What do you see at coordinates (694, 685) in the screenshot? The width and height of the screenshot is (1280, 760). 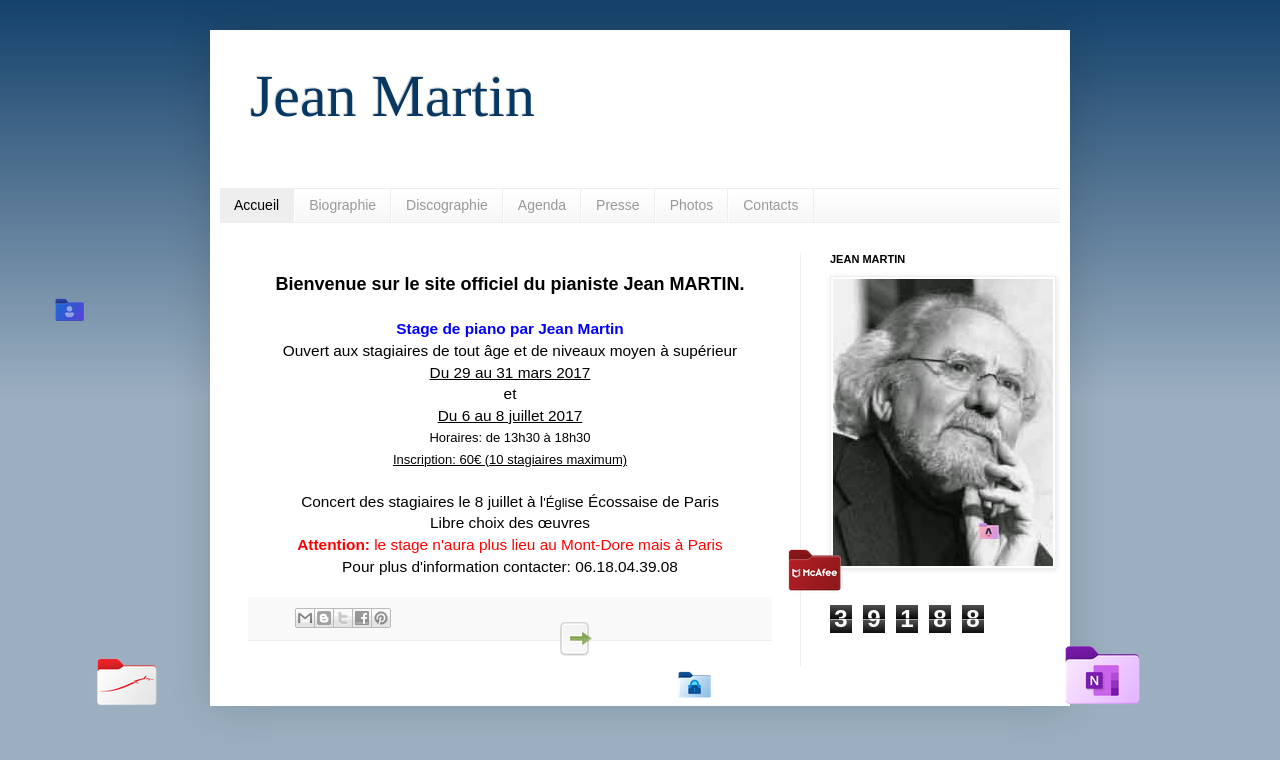 I see `access microsoft intune company portal managed files` at bounding box center [694, 685].